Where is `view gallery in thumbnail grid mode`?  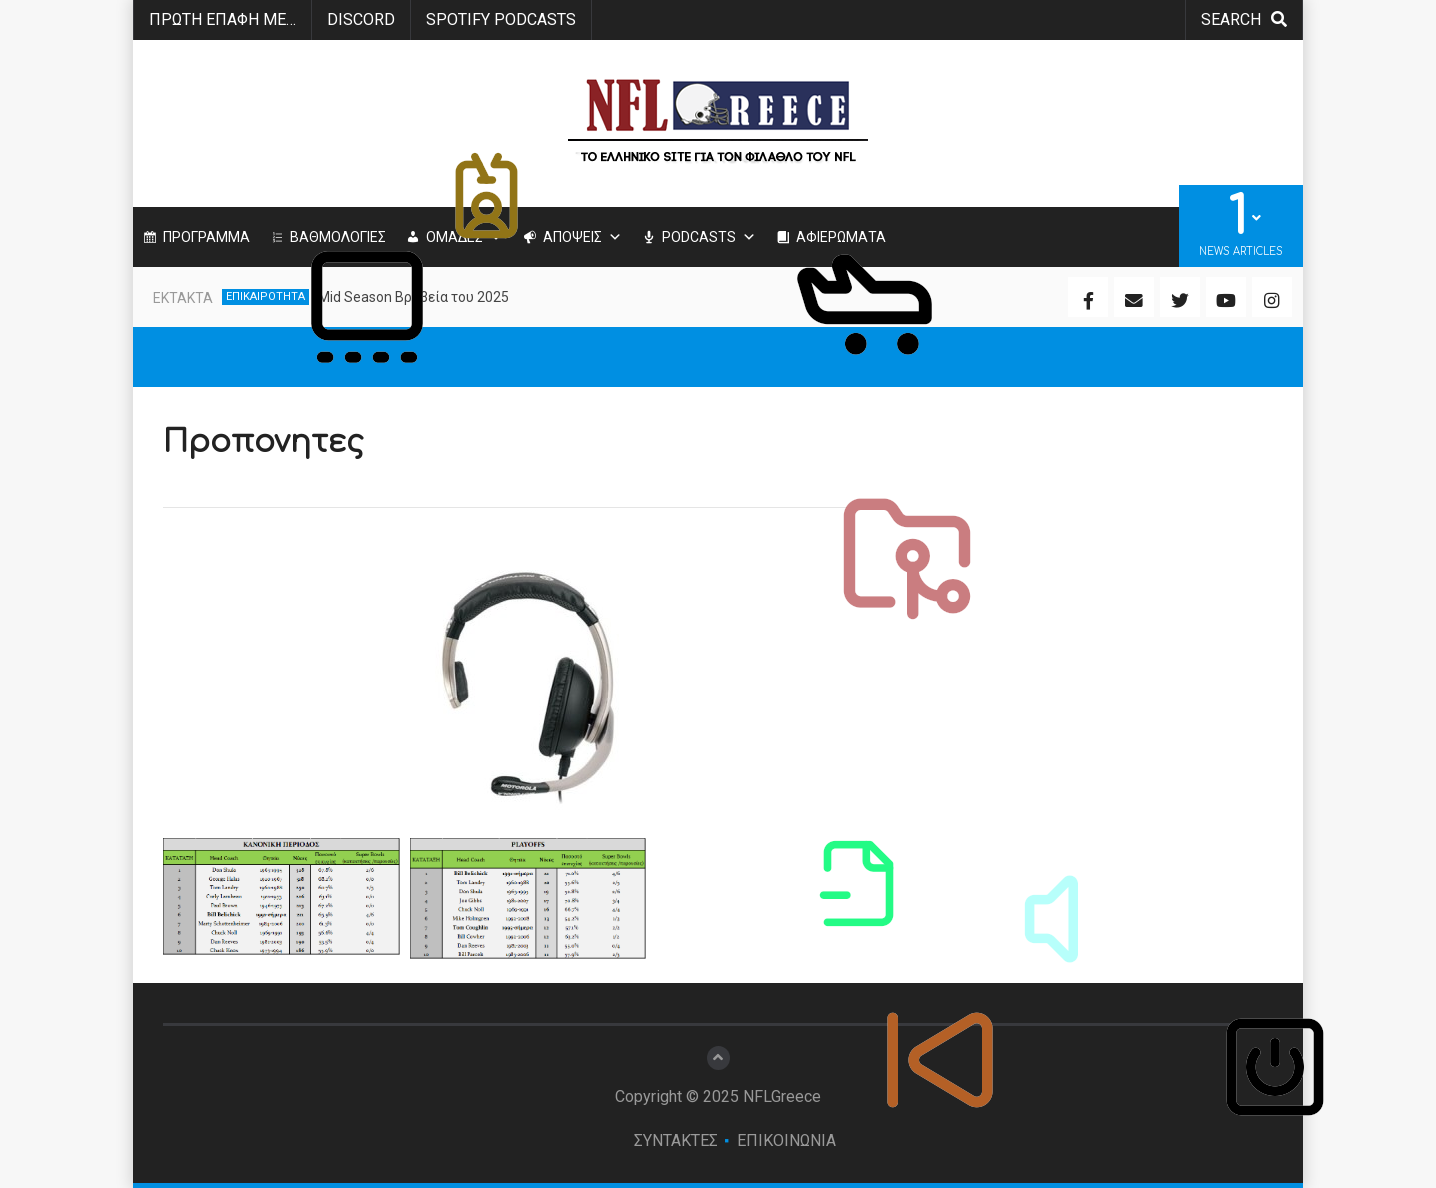 view gallery in thumbnail grid mode is located at coordinates (367, 307).